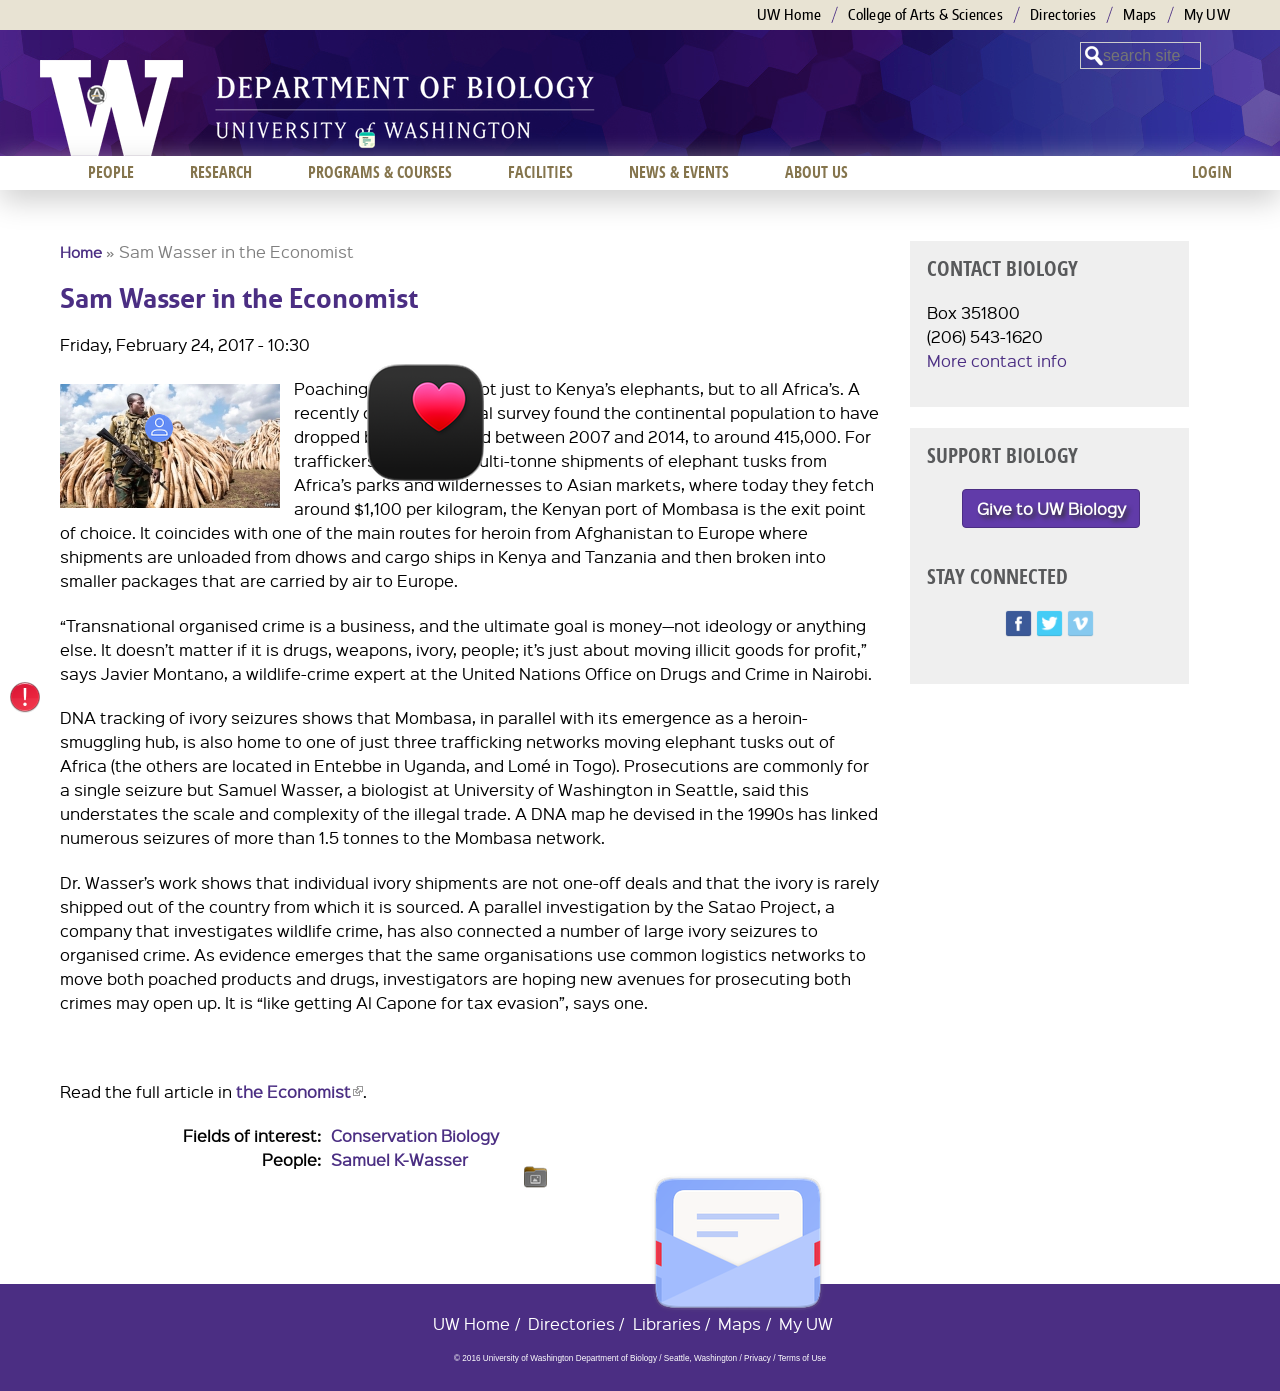  I want to click on indicates a warning or alert requiring attention, so click(25, 697).